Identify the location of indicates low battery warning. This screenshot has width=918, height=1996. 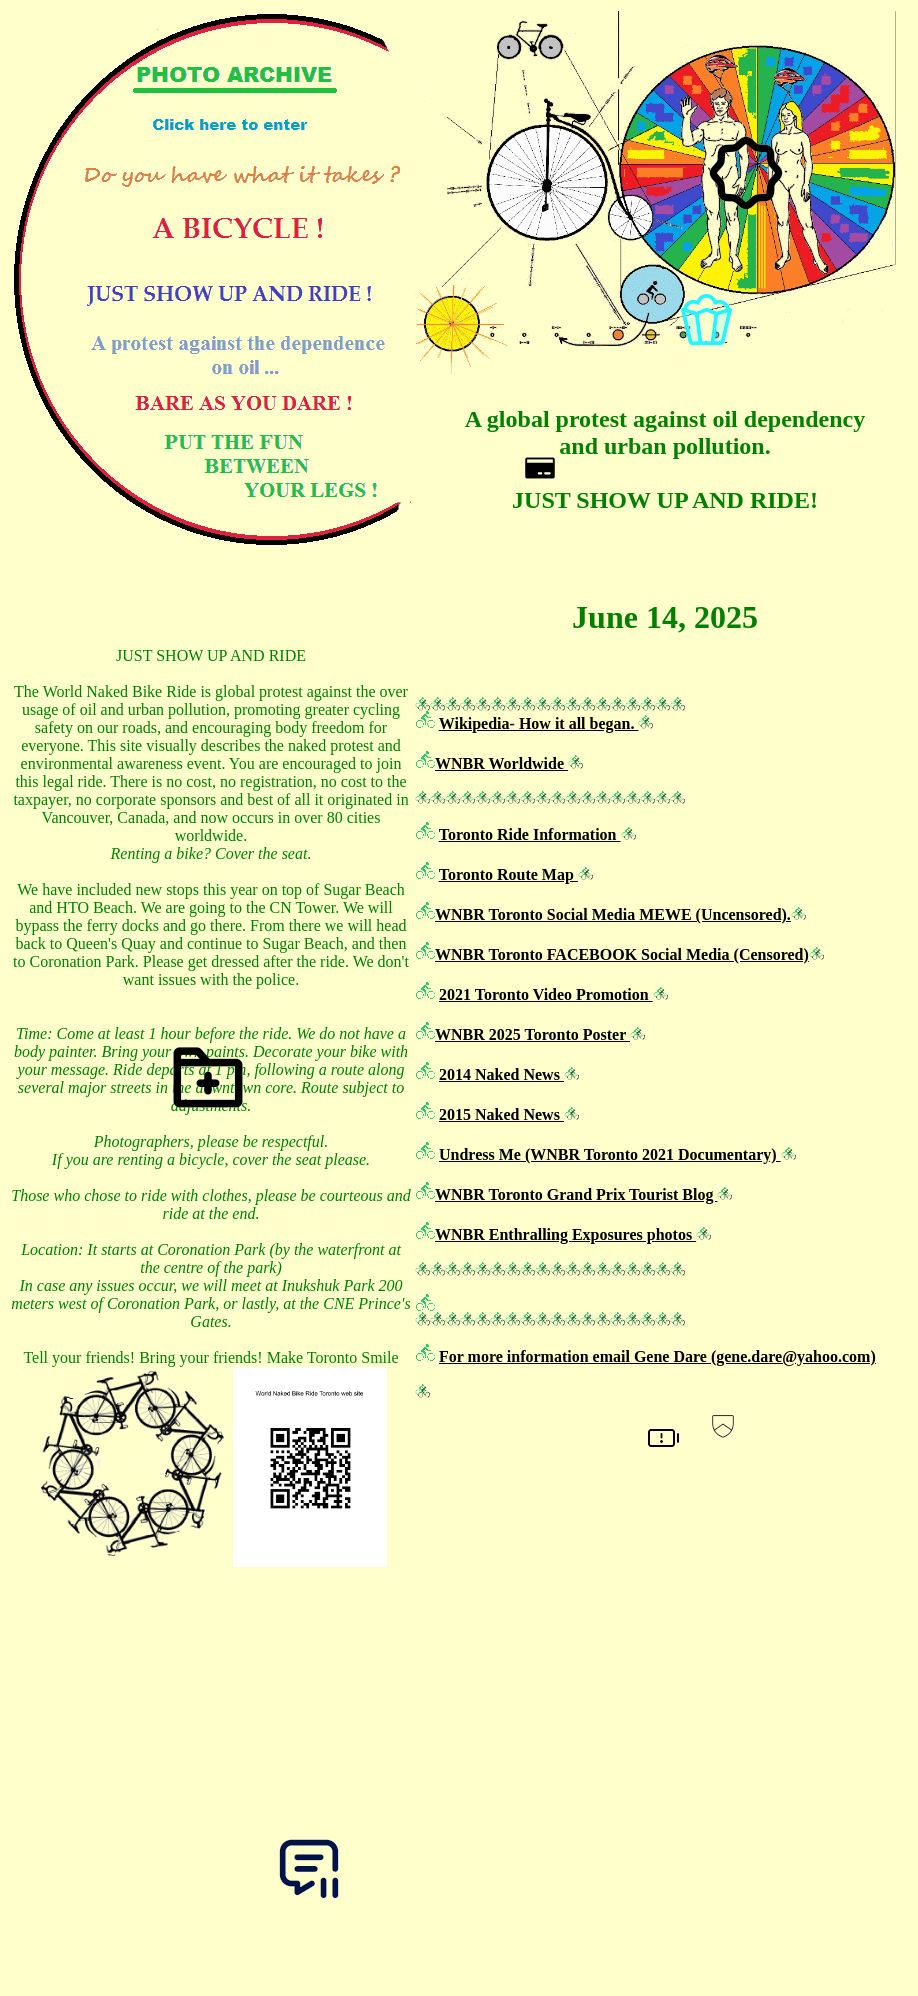
(663, 1438).